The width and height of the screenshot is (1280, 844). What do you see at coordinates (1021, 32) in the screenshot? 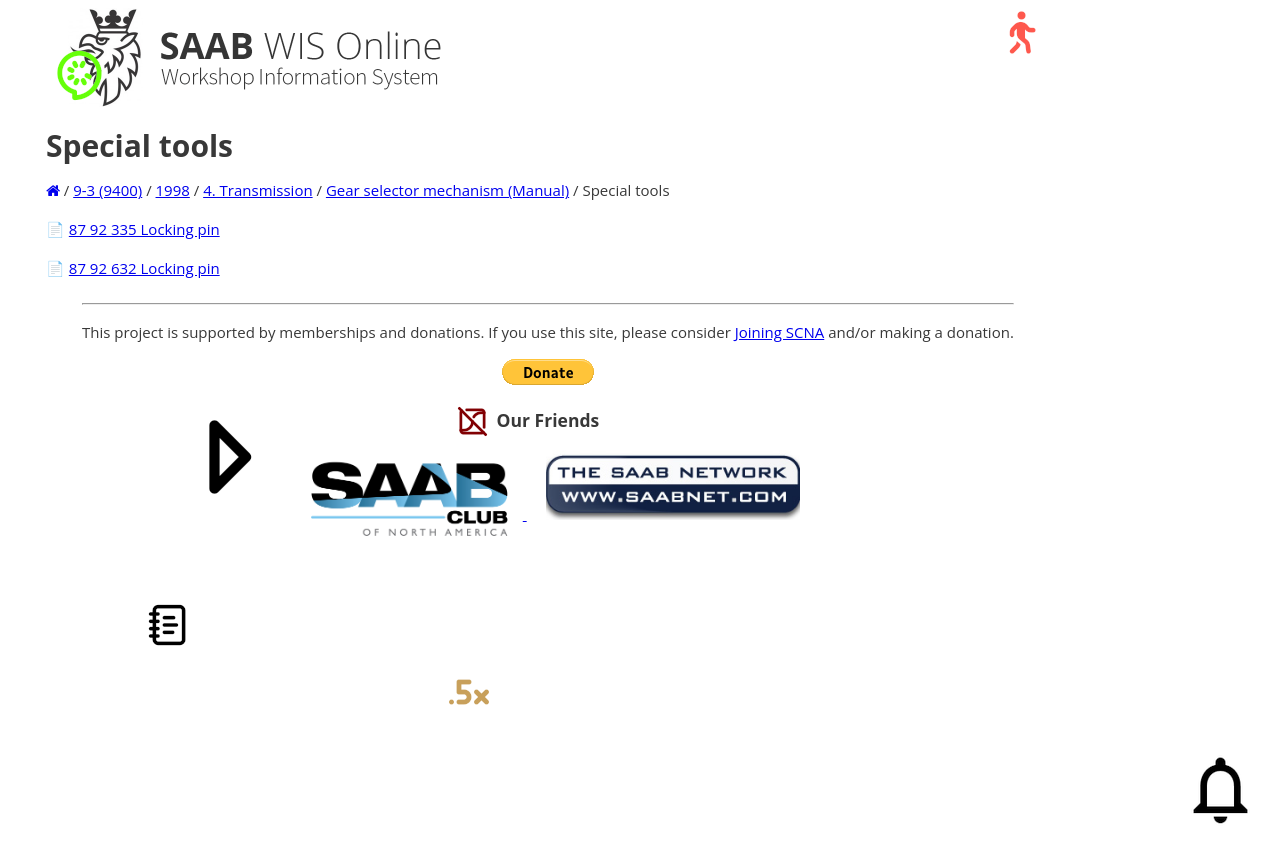
I see `get walking directions` at bounding box center [1021, 32].